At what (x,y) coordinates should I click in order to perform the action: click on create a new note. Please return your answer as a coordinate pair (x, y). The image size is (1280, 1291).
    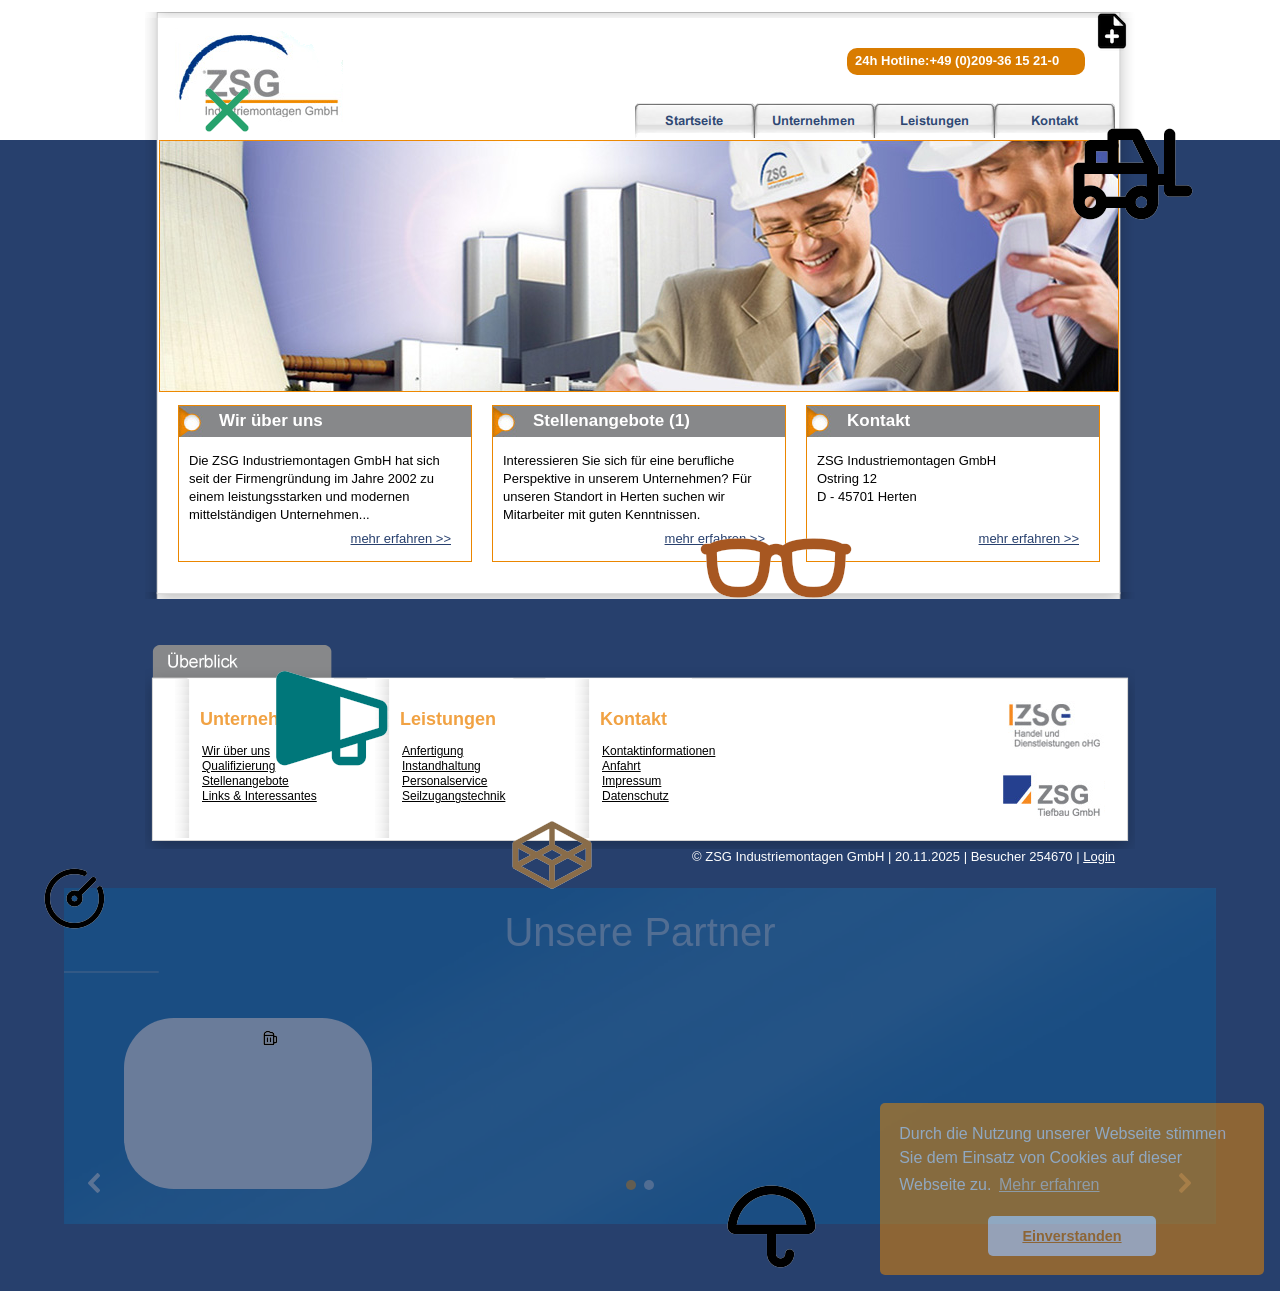
    Looking at the image, I should click on (1112, 31).